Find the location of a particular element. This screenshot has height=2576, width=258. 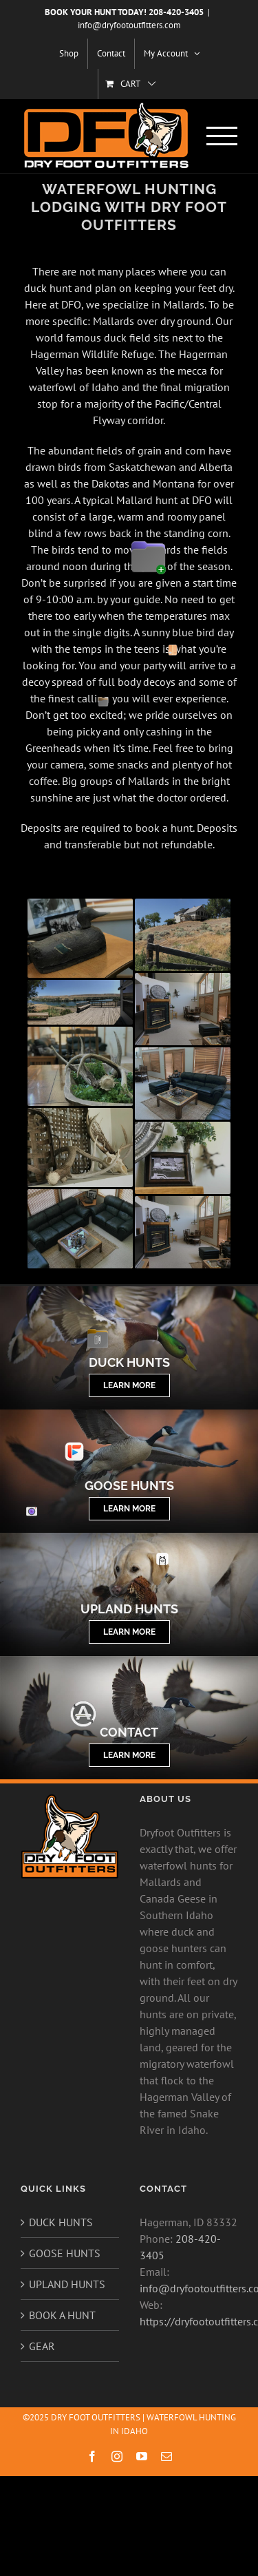

open FreeTube app is located at coordinates (74, 1452).